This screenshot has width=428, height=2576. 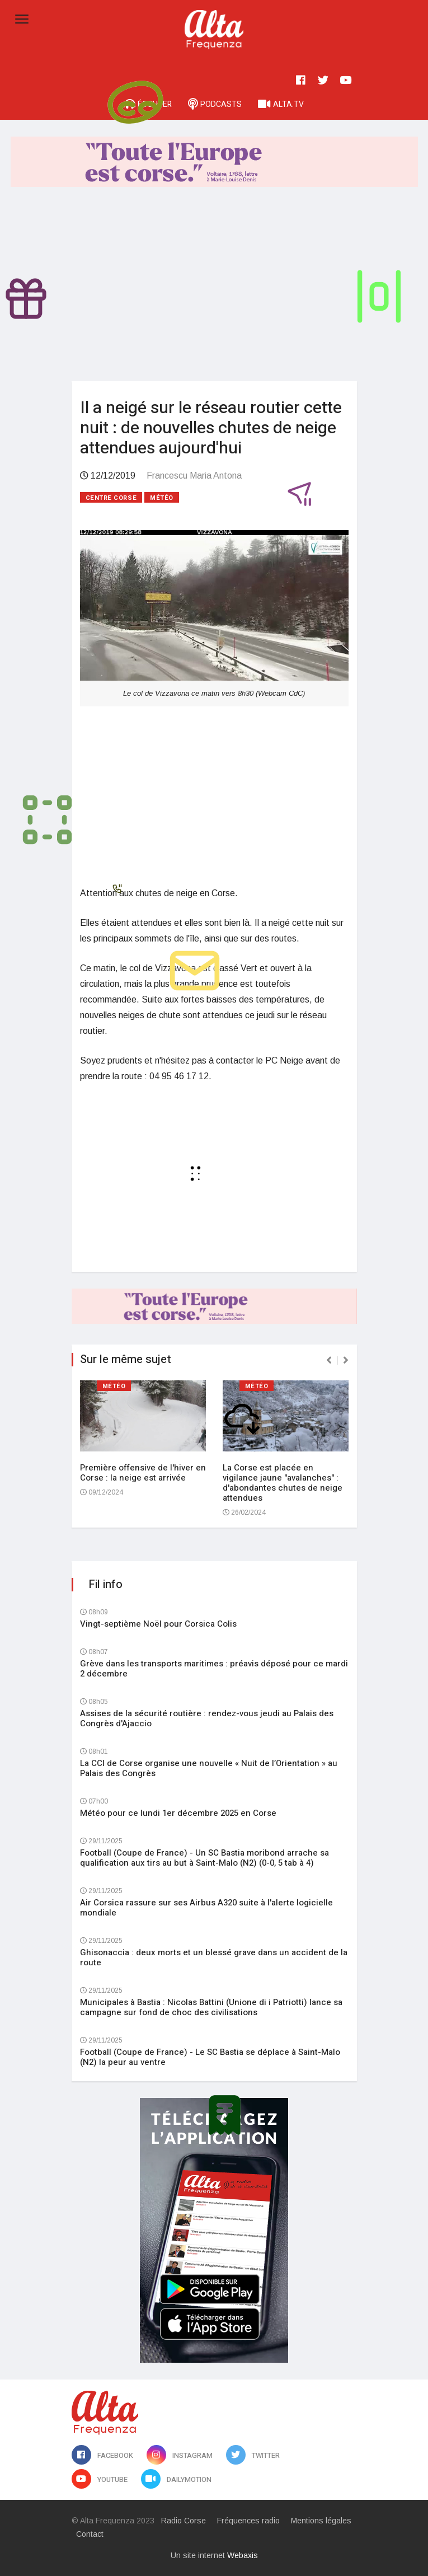 I want to click on view payment receipt in rupees, so click(x=224, y=2115).